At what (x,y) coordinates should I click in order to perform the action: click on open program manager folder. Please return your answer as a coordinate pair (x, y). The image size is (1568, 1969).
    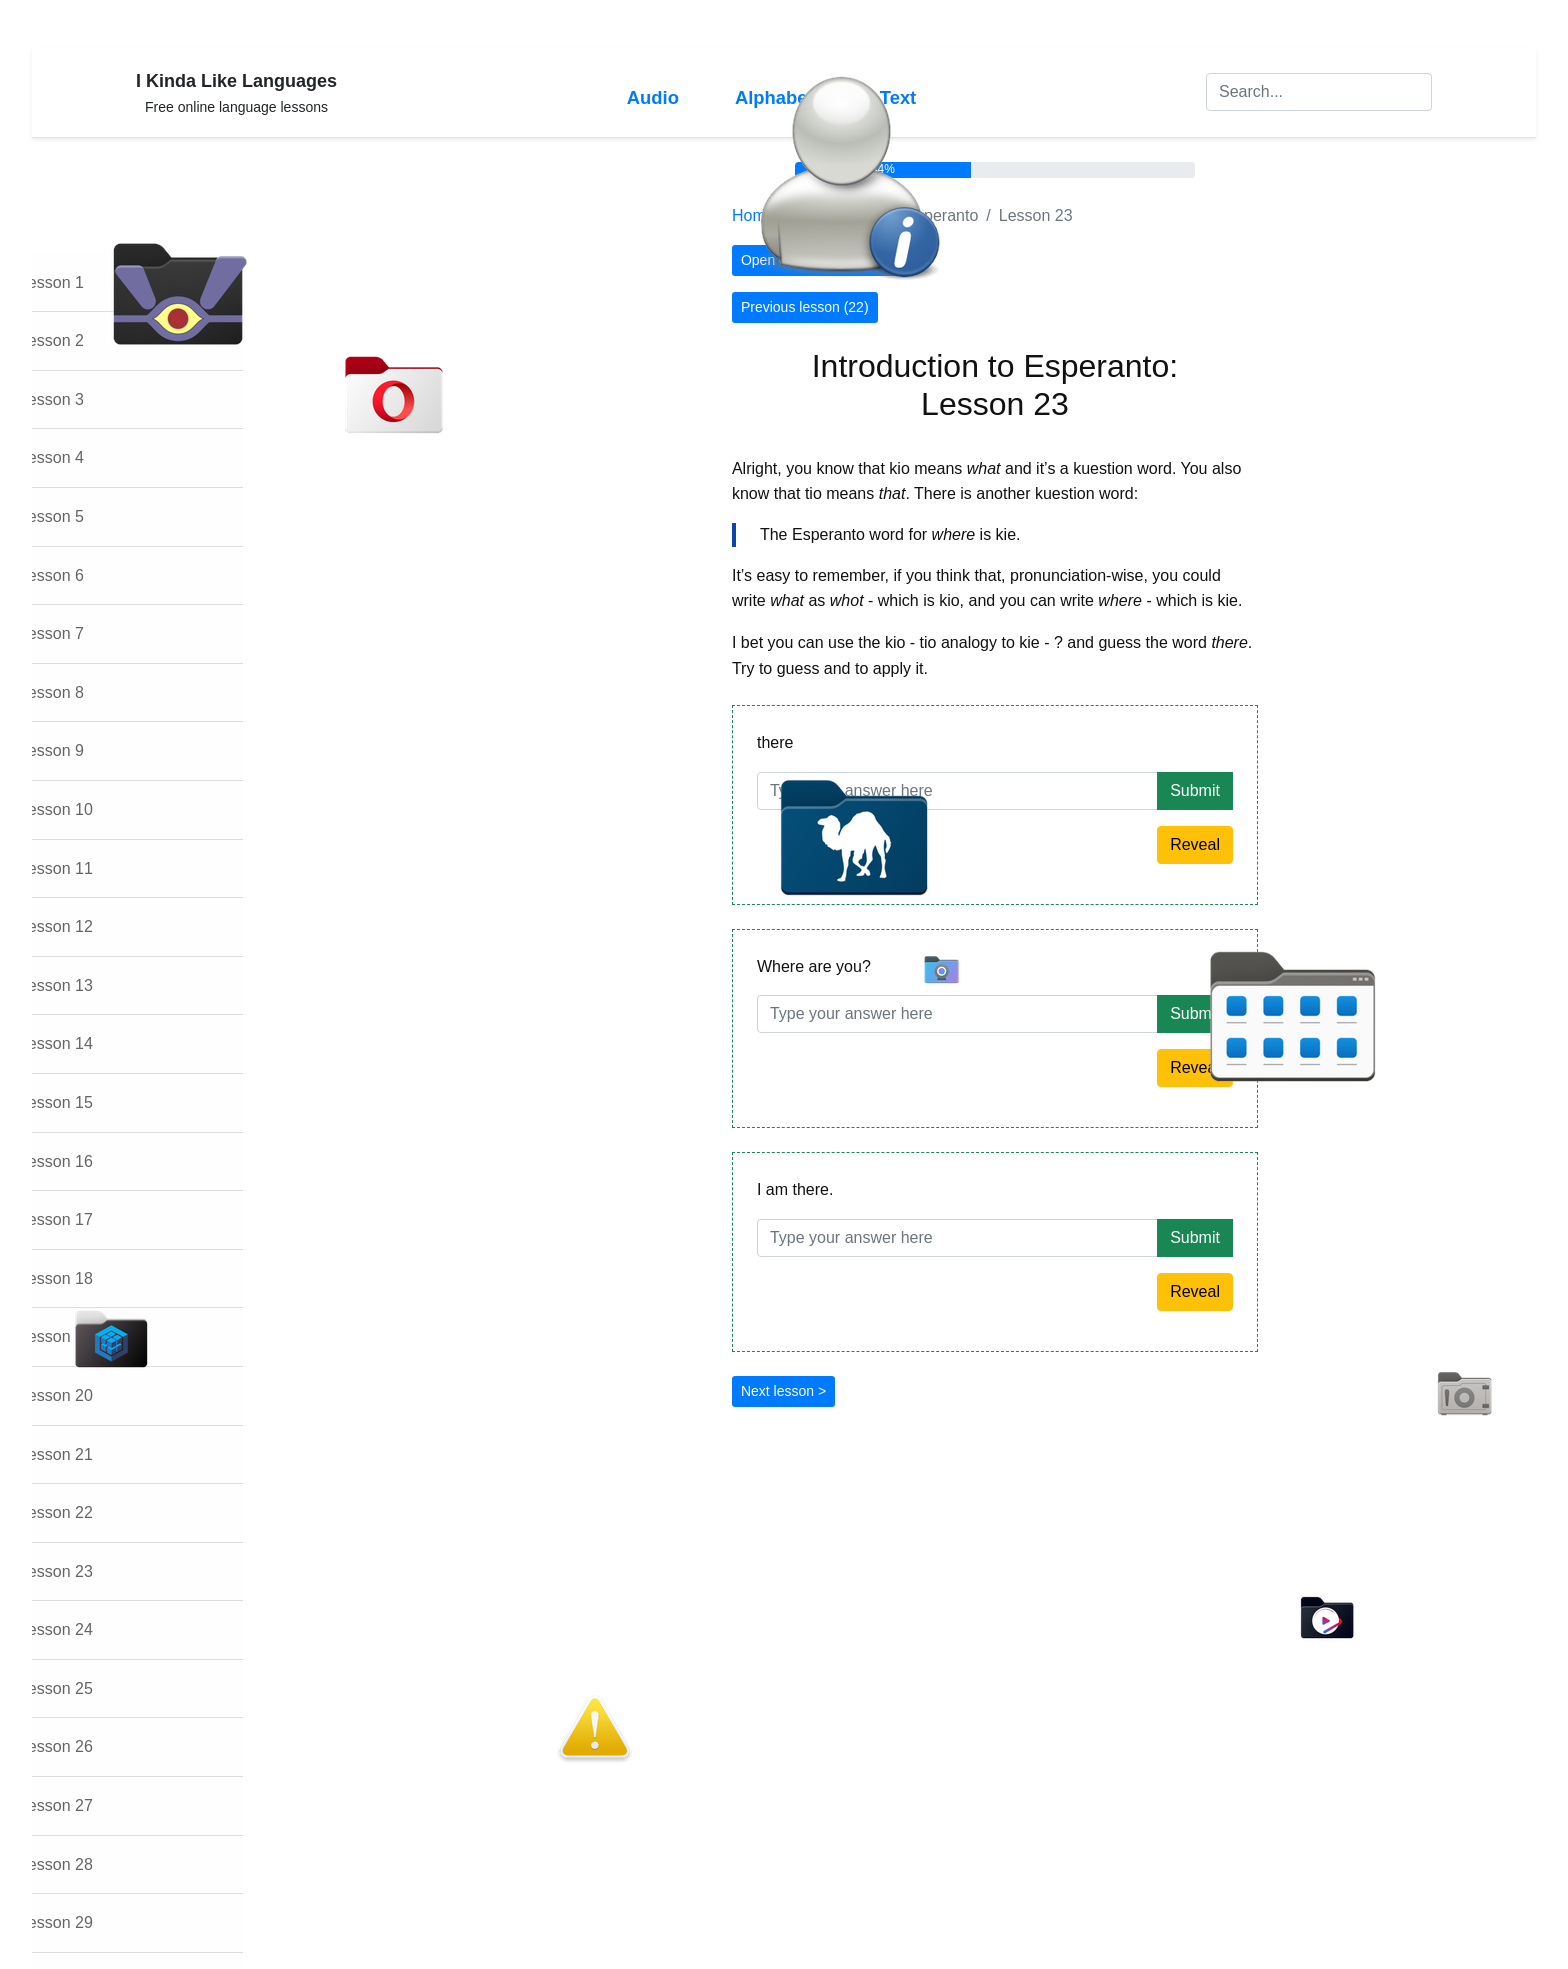
    Looking at the image, I should click on (1292, 1021).